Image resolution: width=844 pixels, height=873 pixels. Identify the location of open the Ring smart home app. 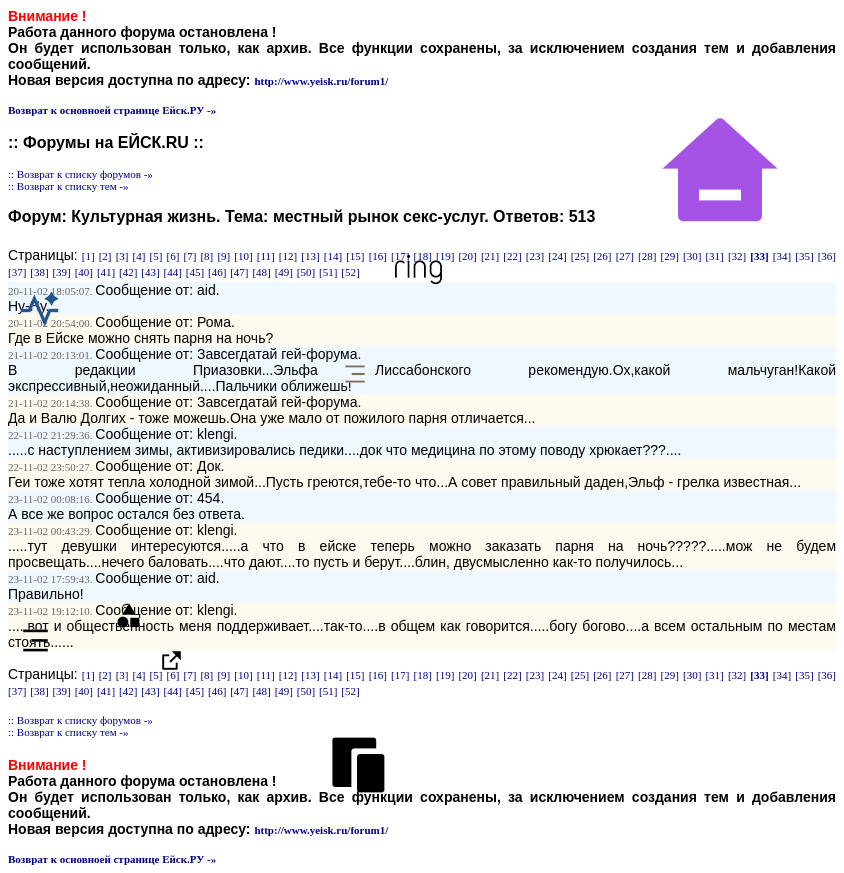
(418, 269).